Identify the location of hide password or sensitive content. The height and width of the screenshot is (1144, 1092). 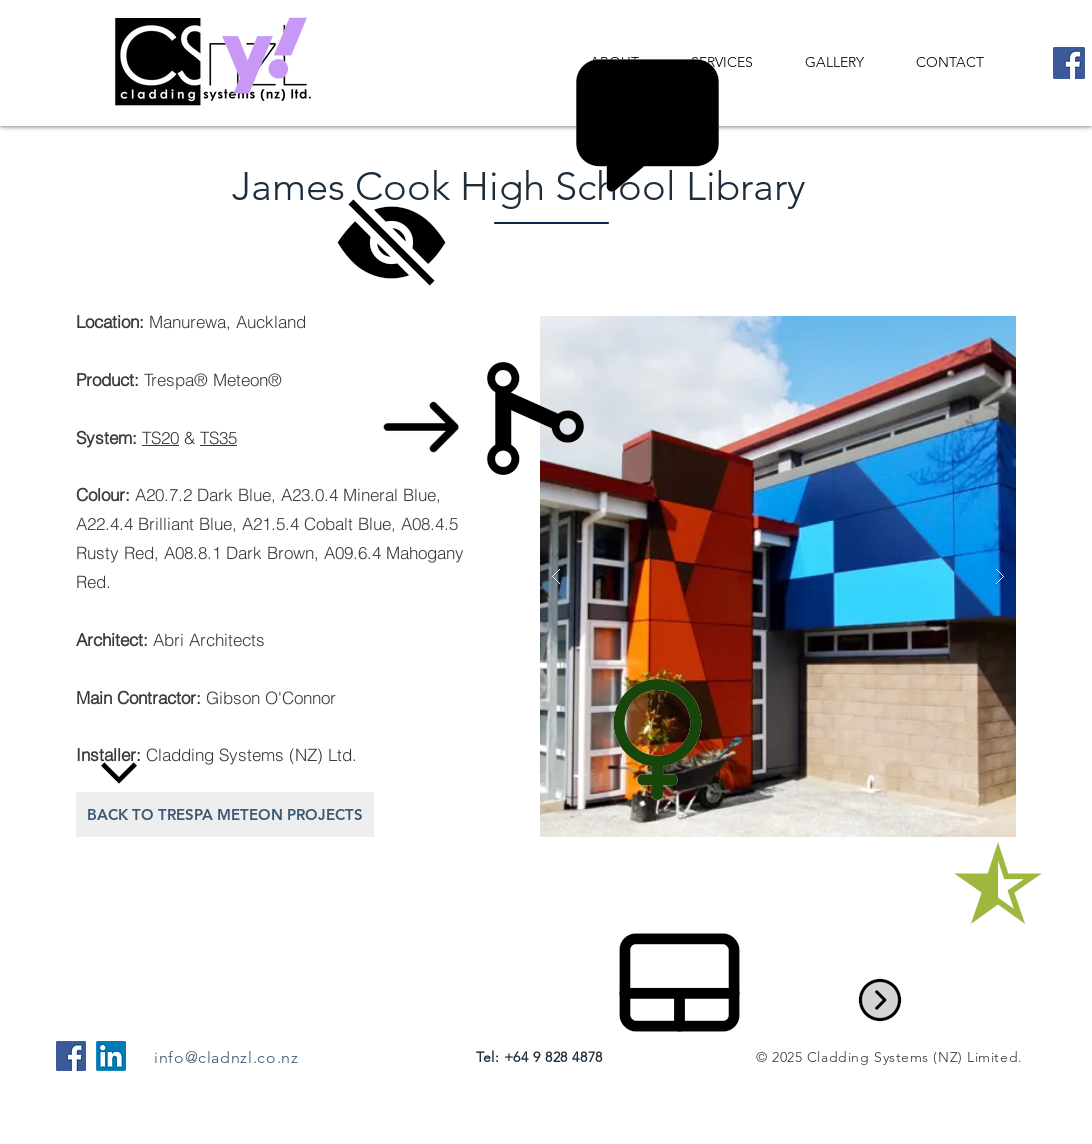
(391, 242).